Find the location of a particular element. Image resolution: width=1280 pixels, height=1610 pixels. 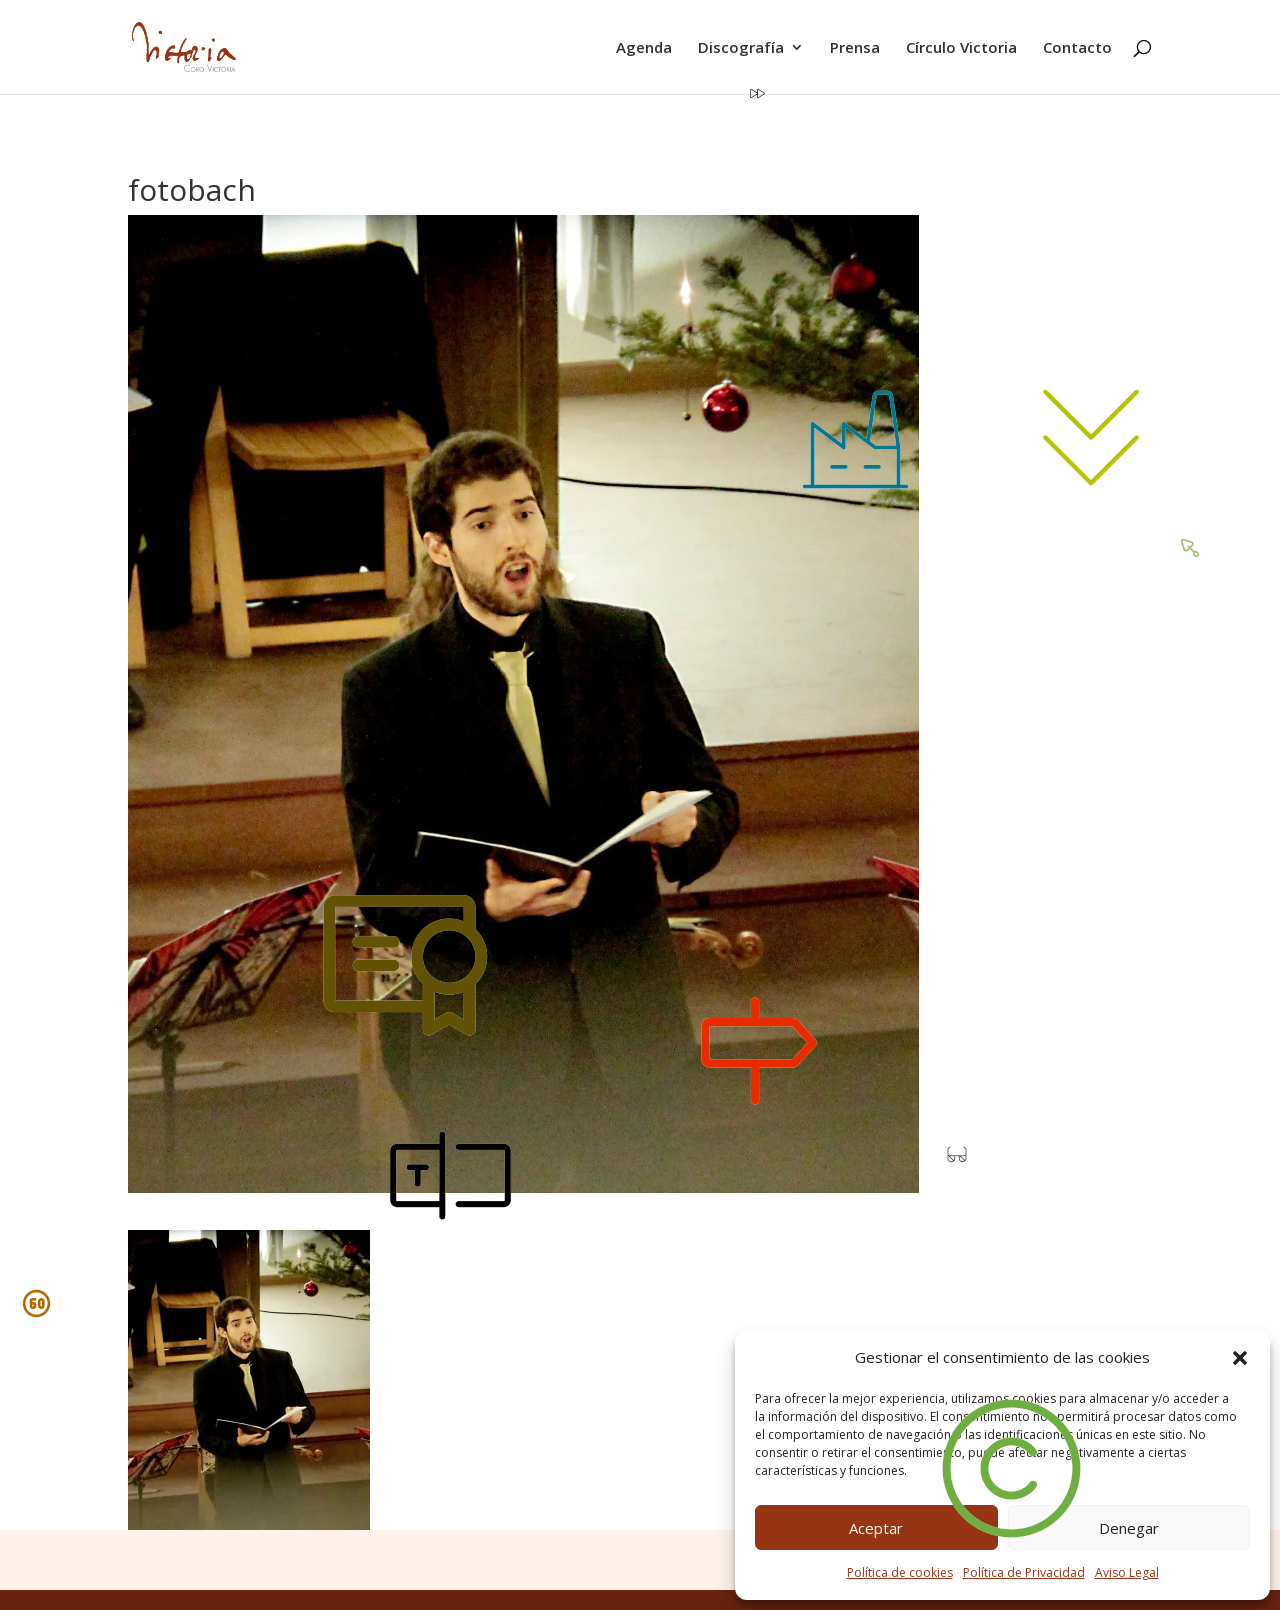

fast-forward through media content is located at coordinates (756, 93).